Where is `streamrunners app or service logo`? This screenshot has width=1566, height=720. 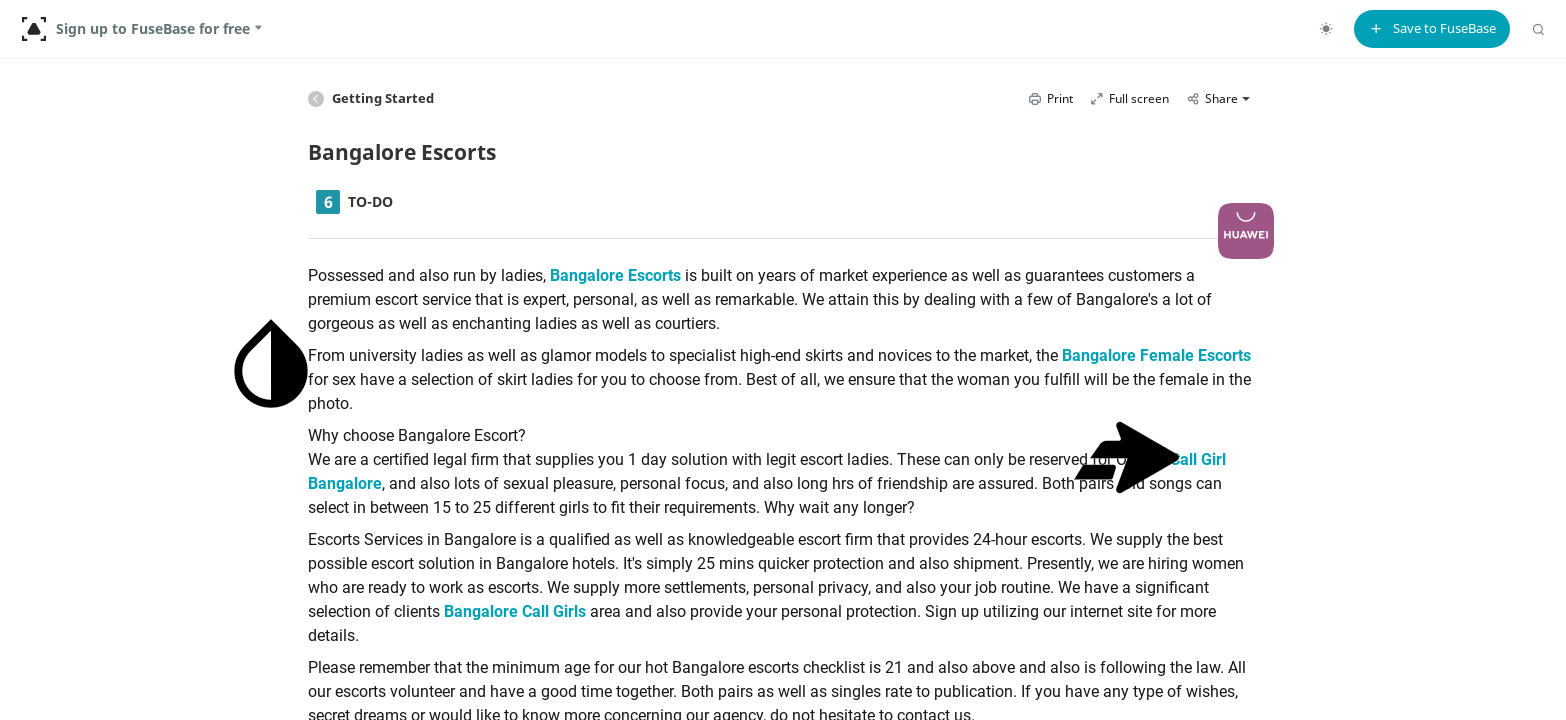 streamrunners app or service logo is located at coordinates (1126, 457).